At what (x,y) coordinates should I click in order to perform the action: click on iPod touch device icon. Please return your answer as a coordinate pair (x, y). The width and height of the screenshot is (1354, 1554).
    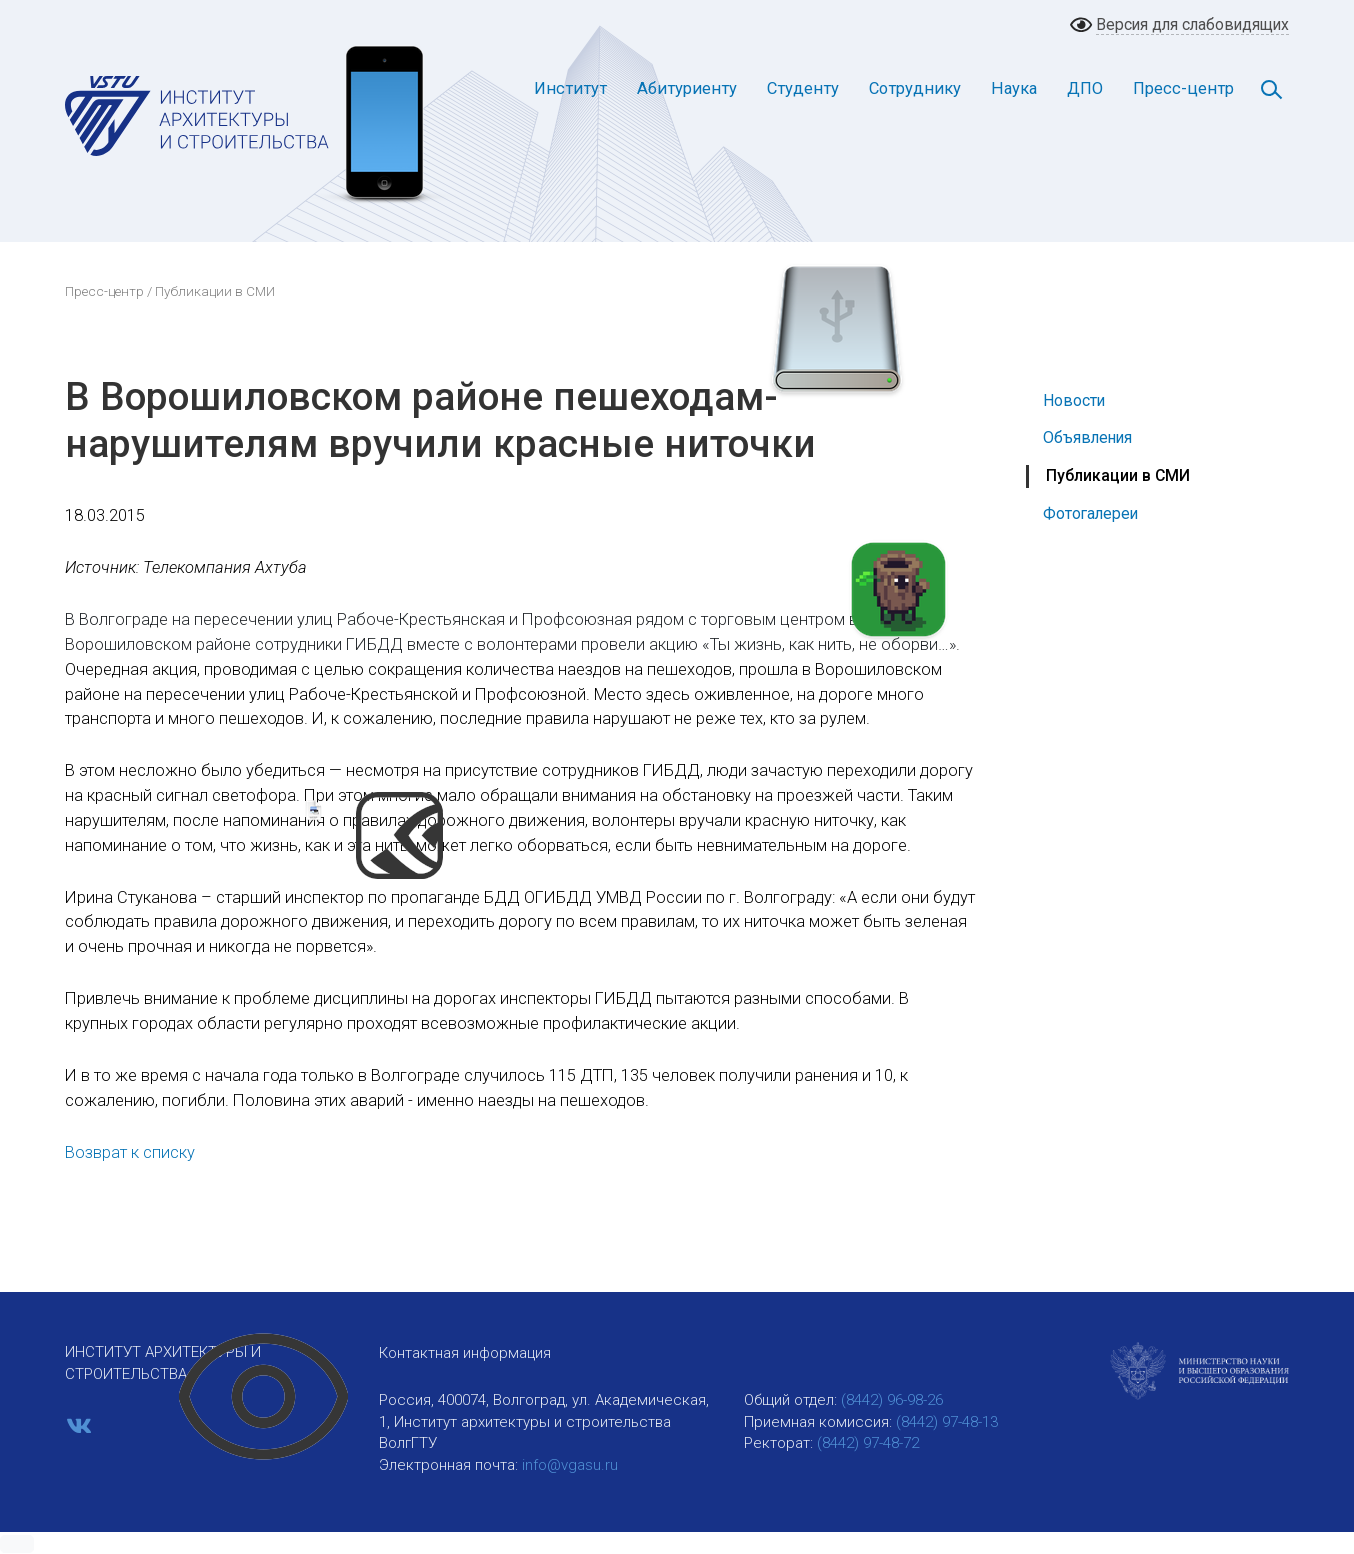
    Looking at the image, I should click on (384, 120).